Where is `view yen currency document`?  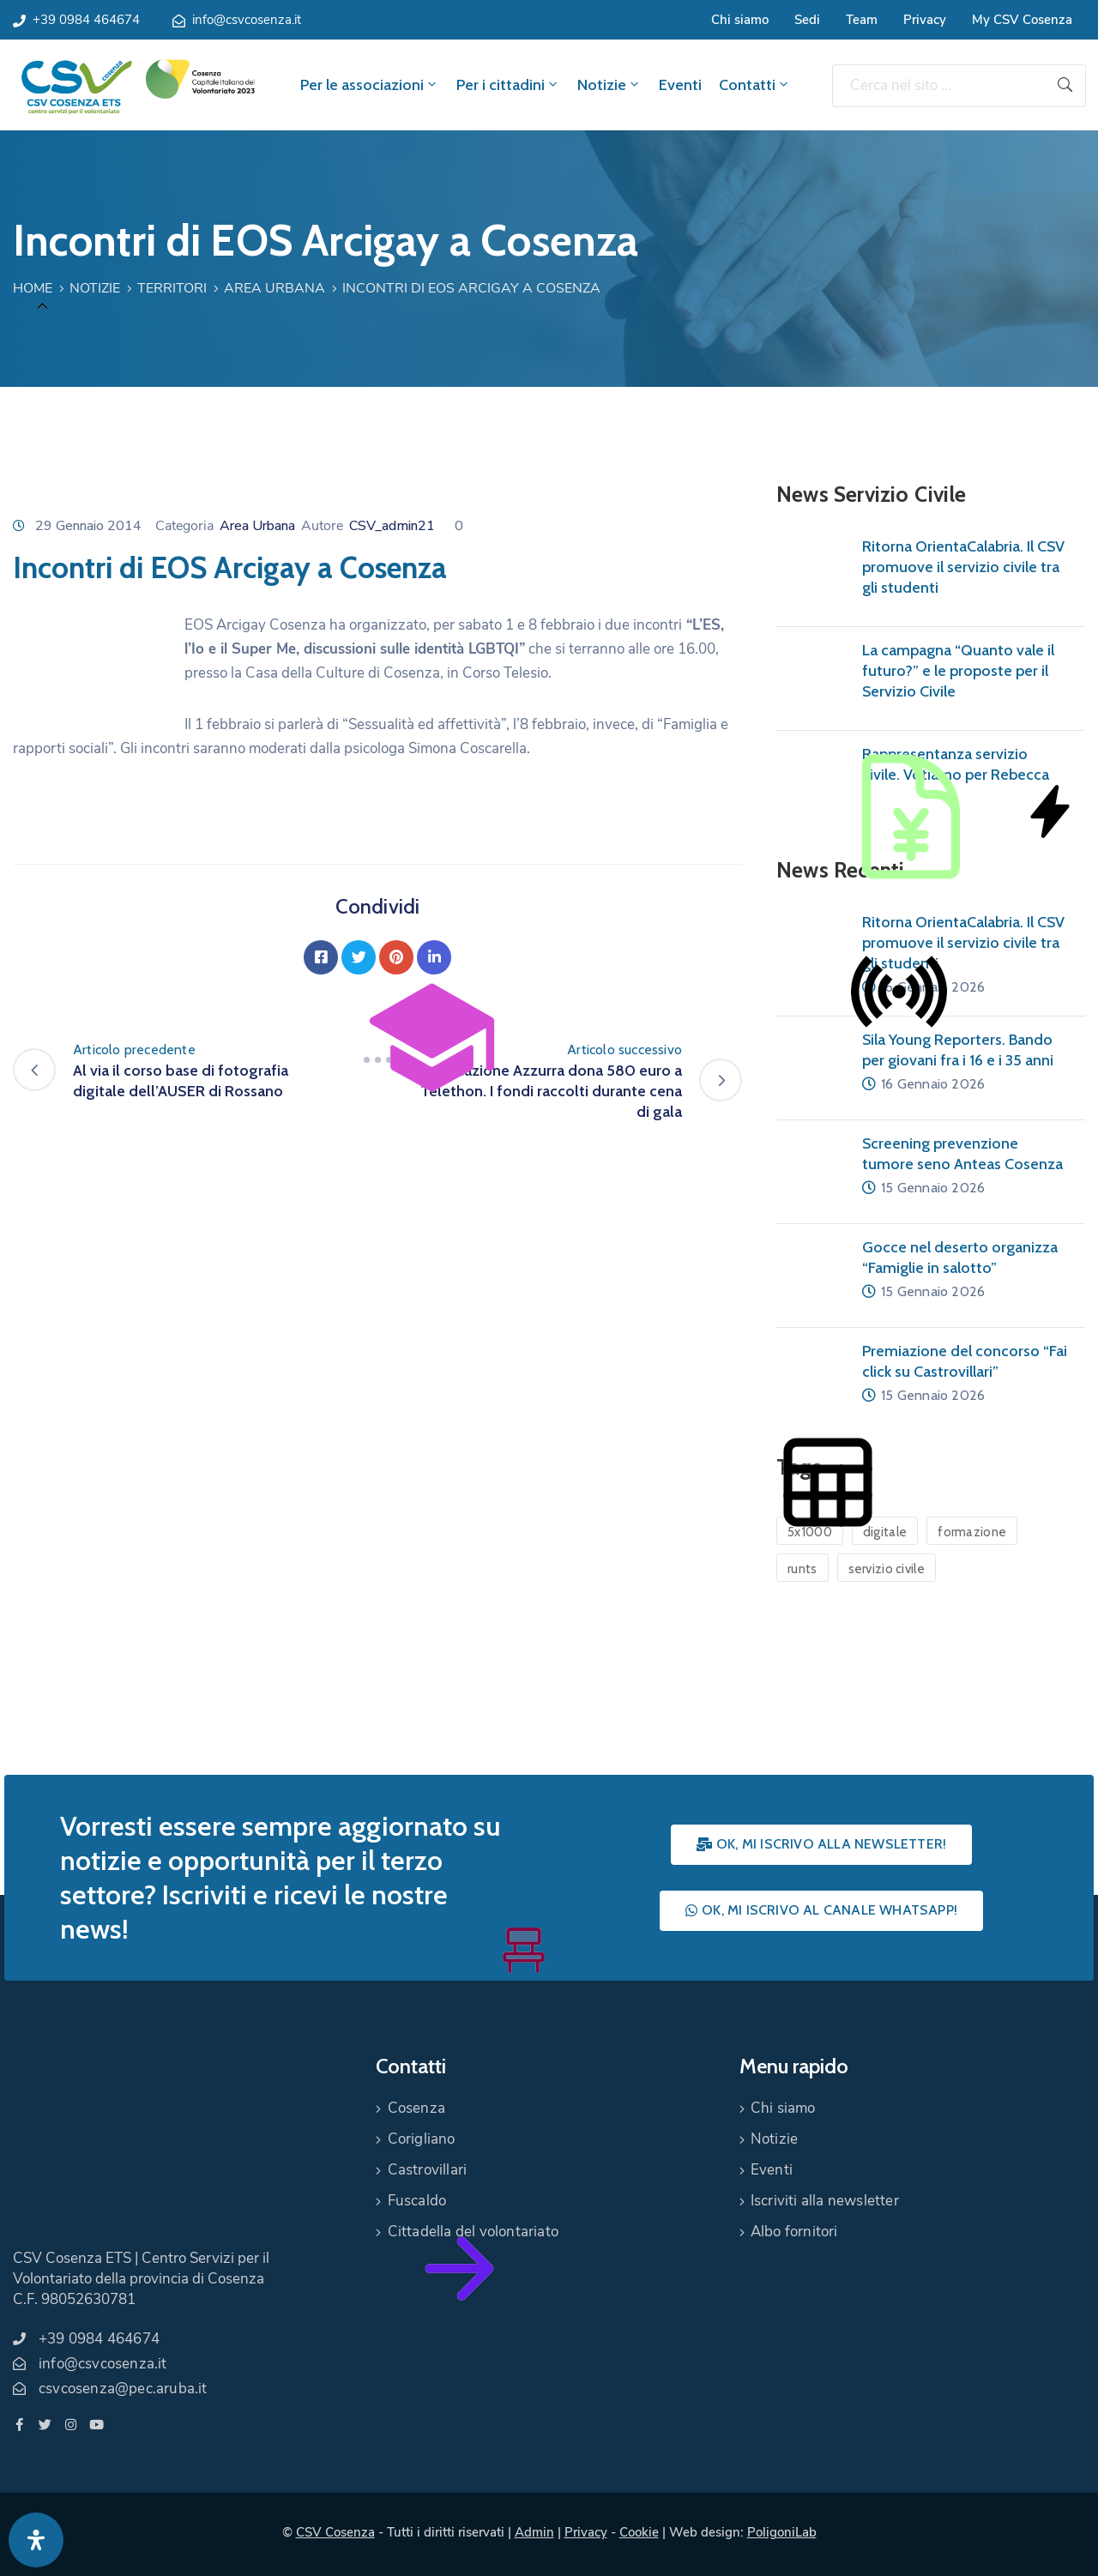
view yen currency document is located at coordinates (911, 817).